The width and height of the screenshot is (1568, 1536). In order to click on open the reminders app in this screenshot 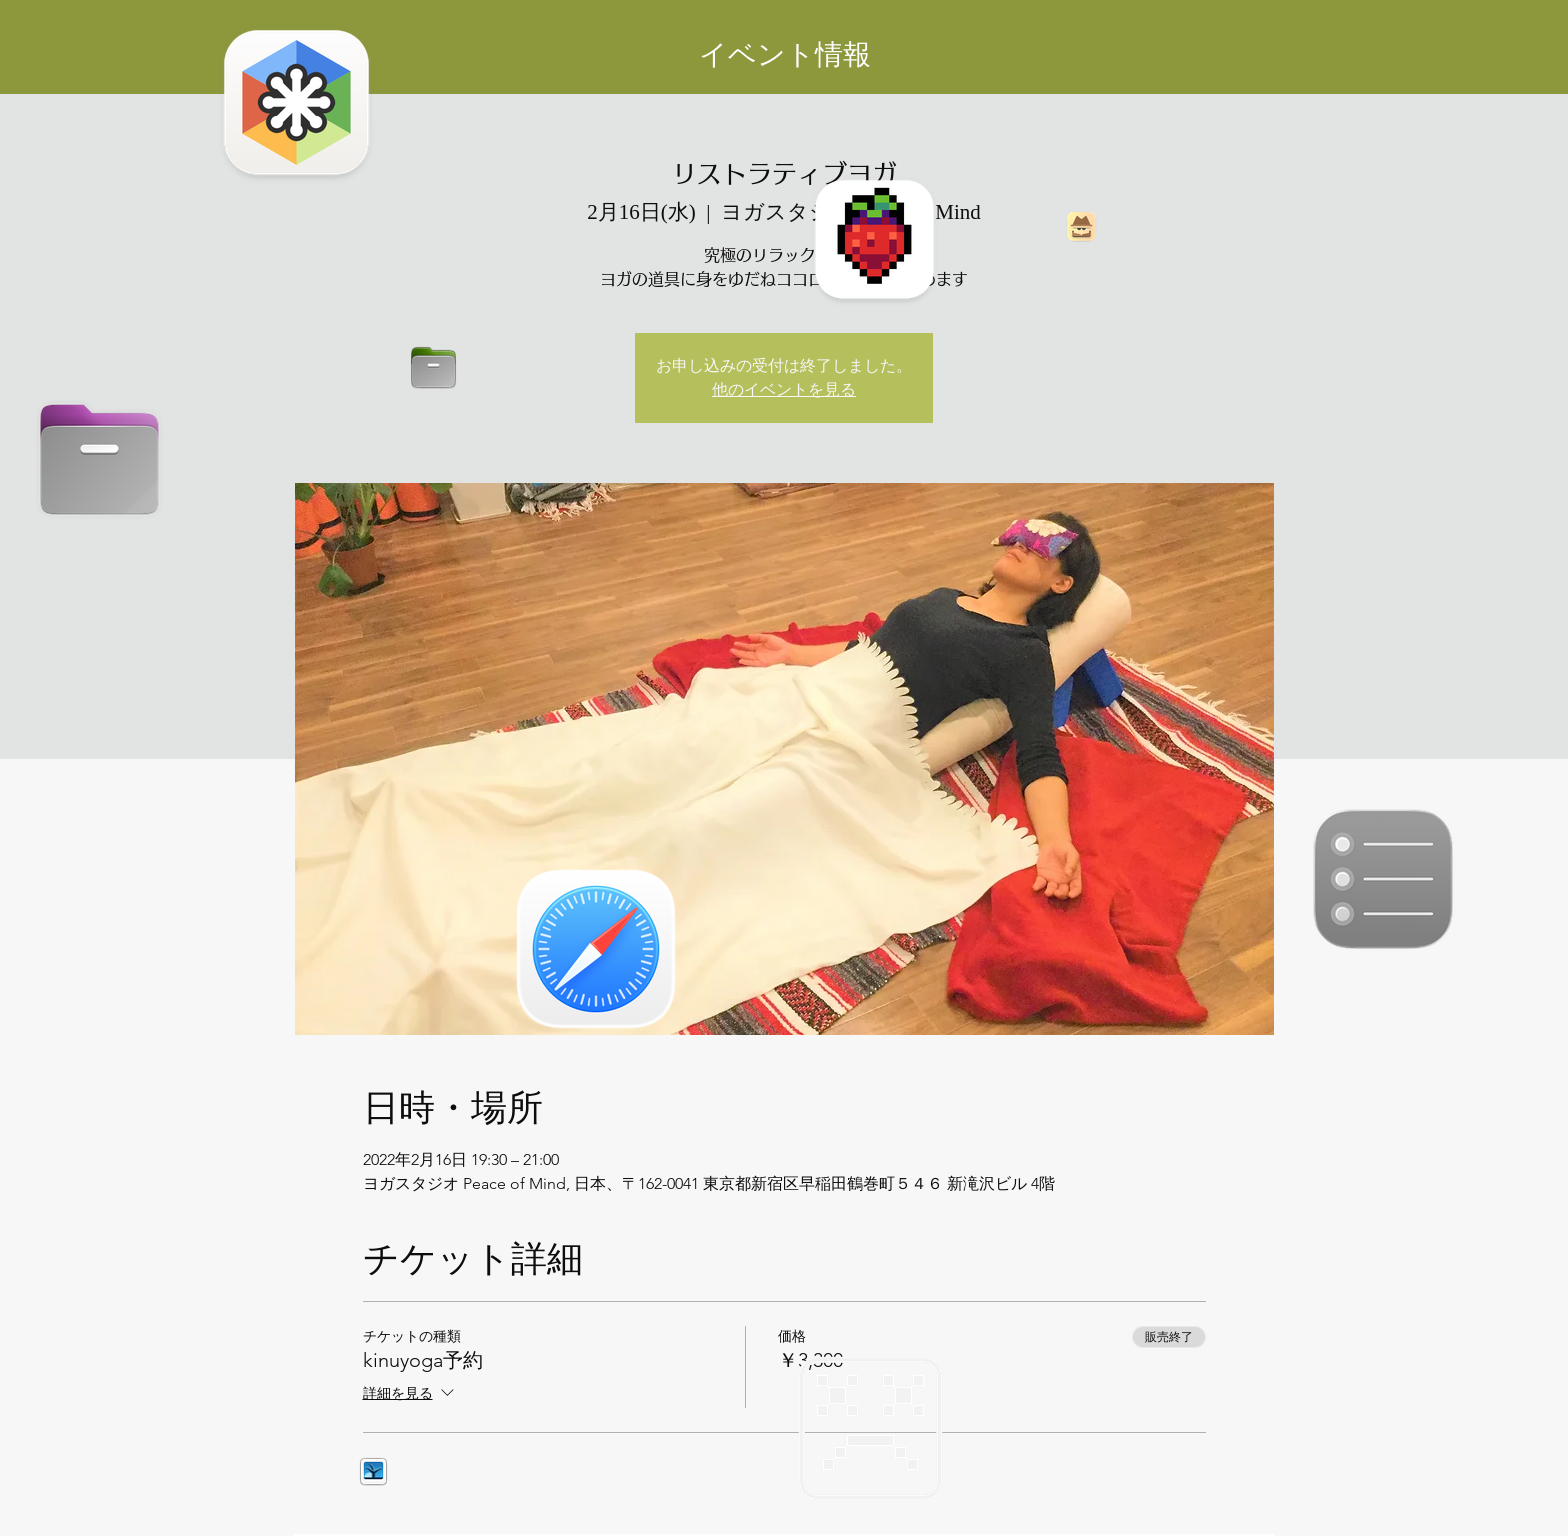, I will do `click(1383, 879)`.